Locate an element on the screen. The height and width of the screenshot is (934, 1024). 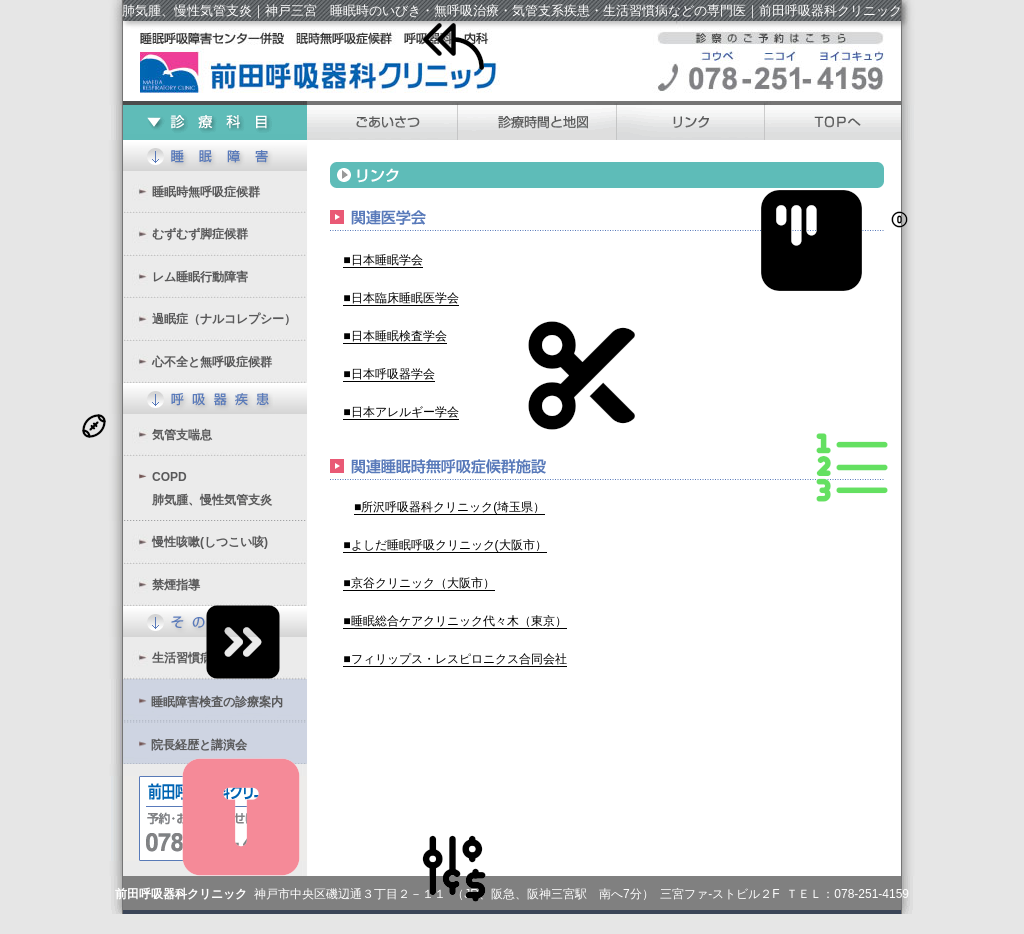
cut selected content is located at coordinates (582, 375).